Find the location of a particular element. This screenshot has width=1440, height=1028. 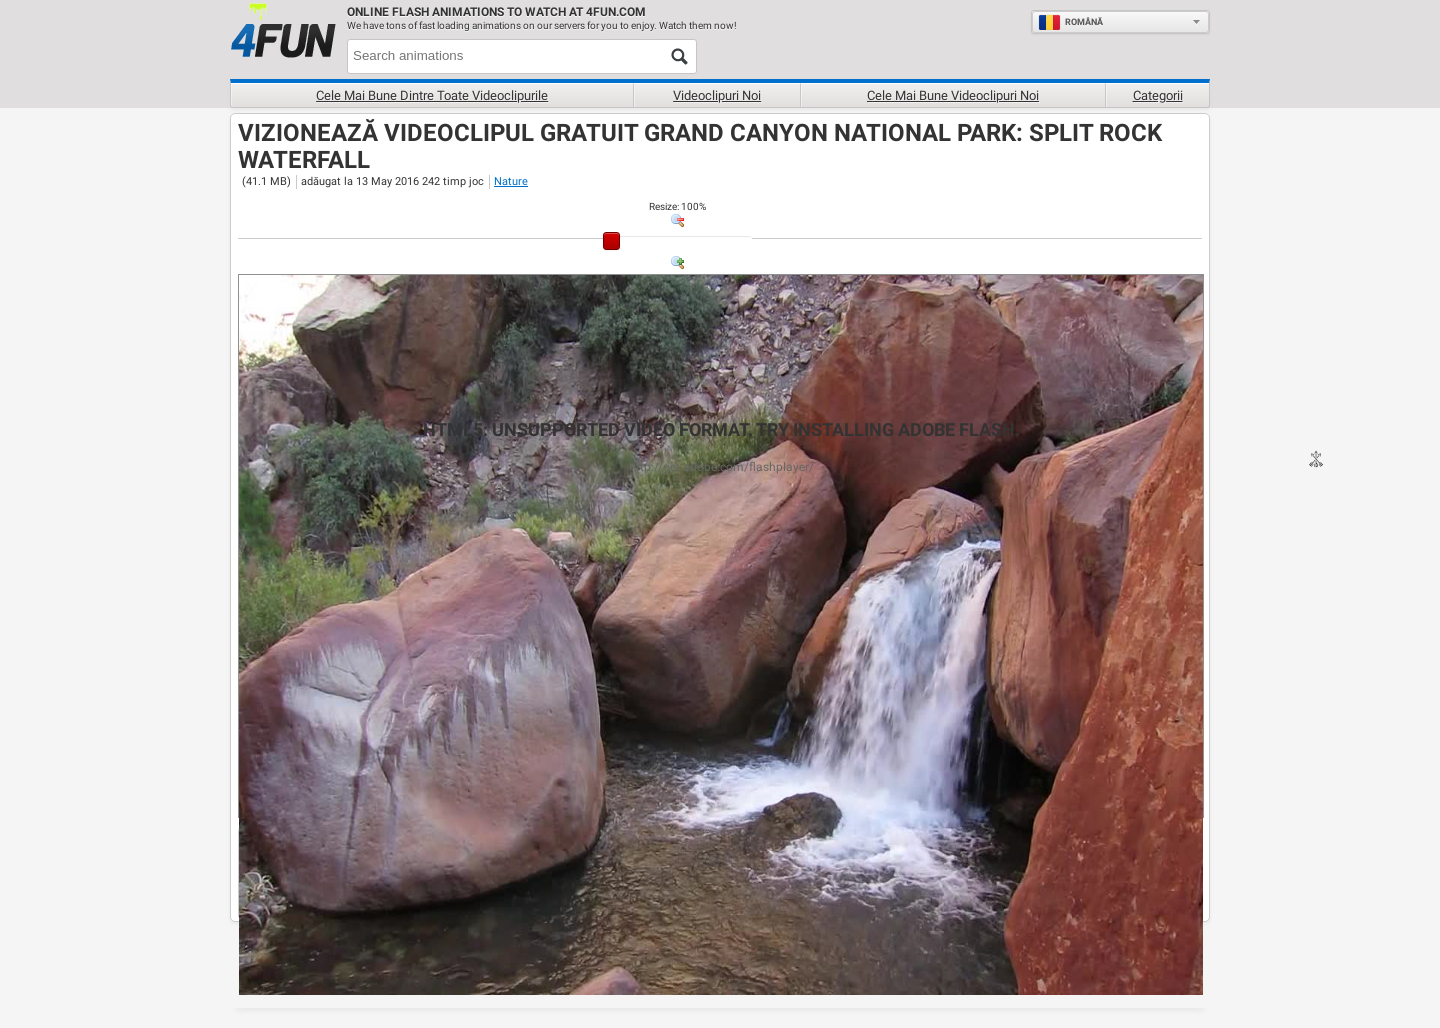

select multiple arrows or projectiles is located at coordinates (1316, 459).